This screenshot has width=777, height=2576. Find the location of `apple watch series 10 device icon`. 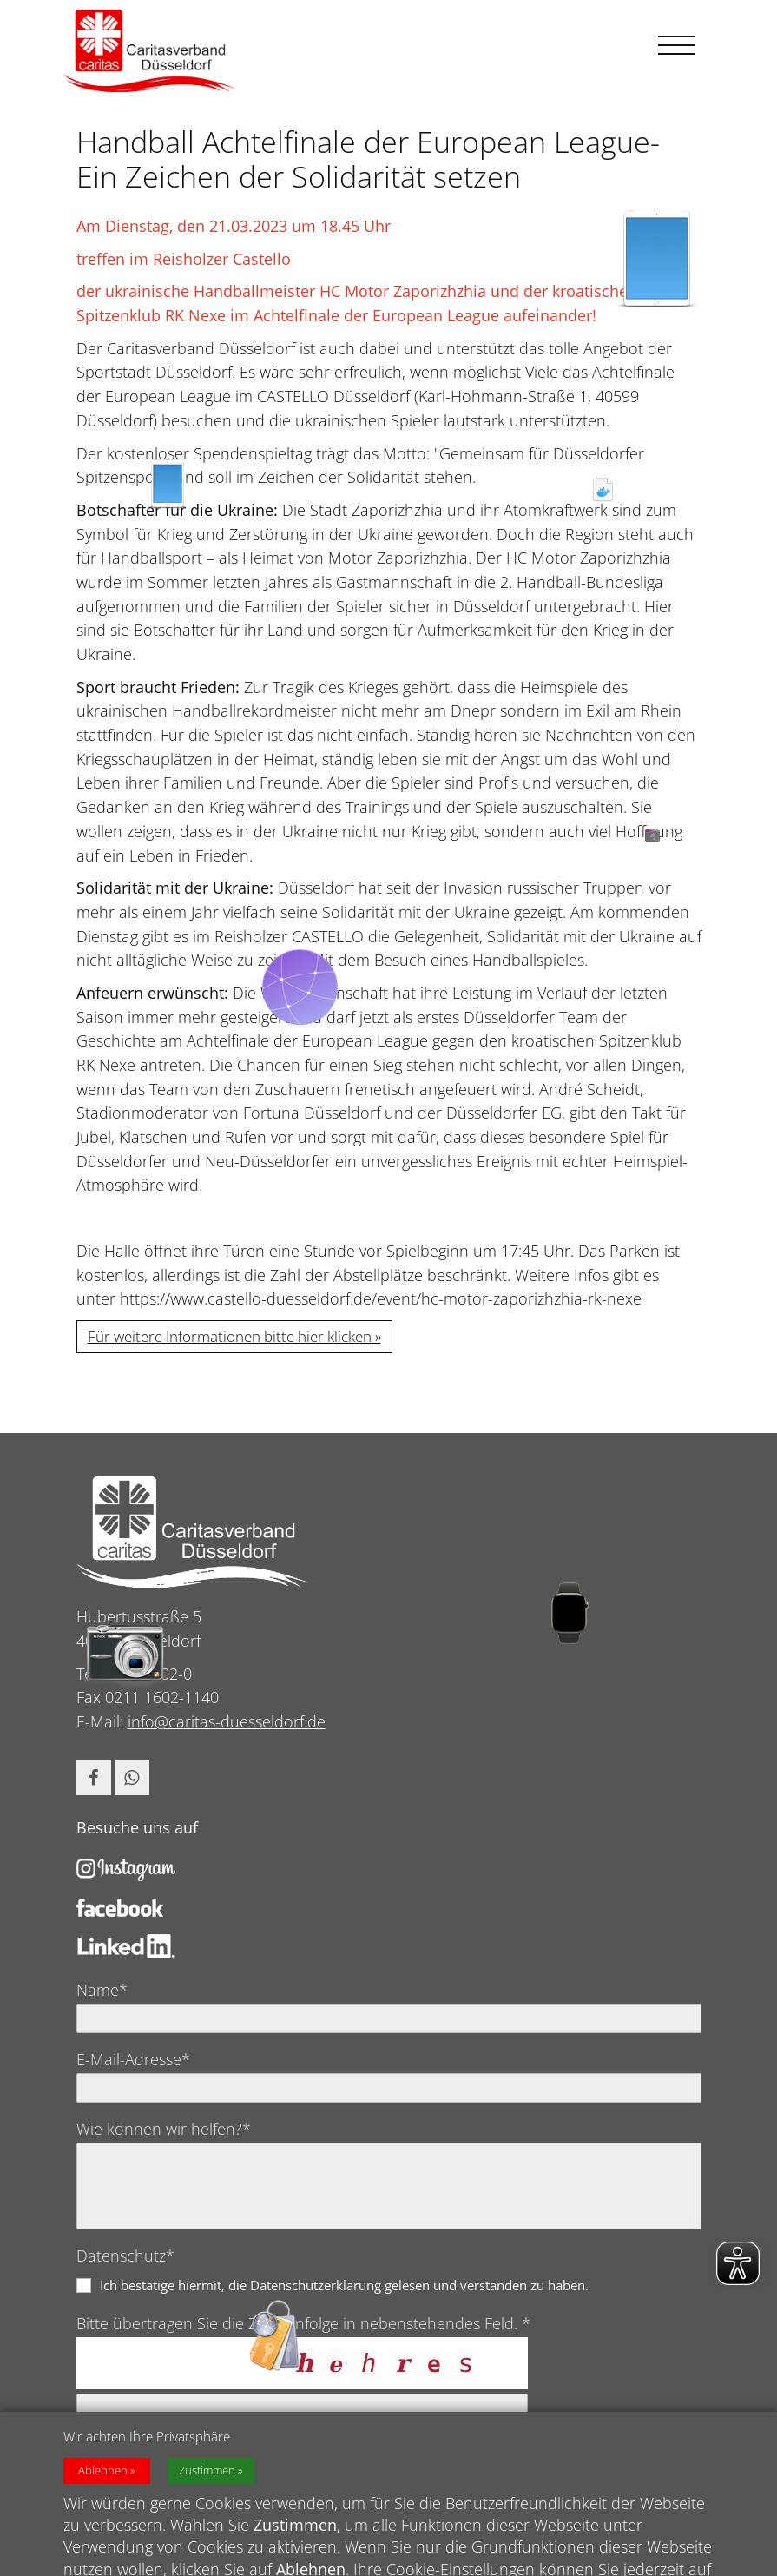

apple watch series 10 device icon is located at coordinates (569, 1613).